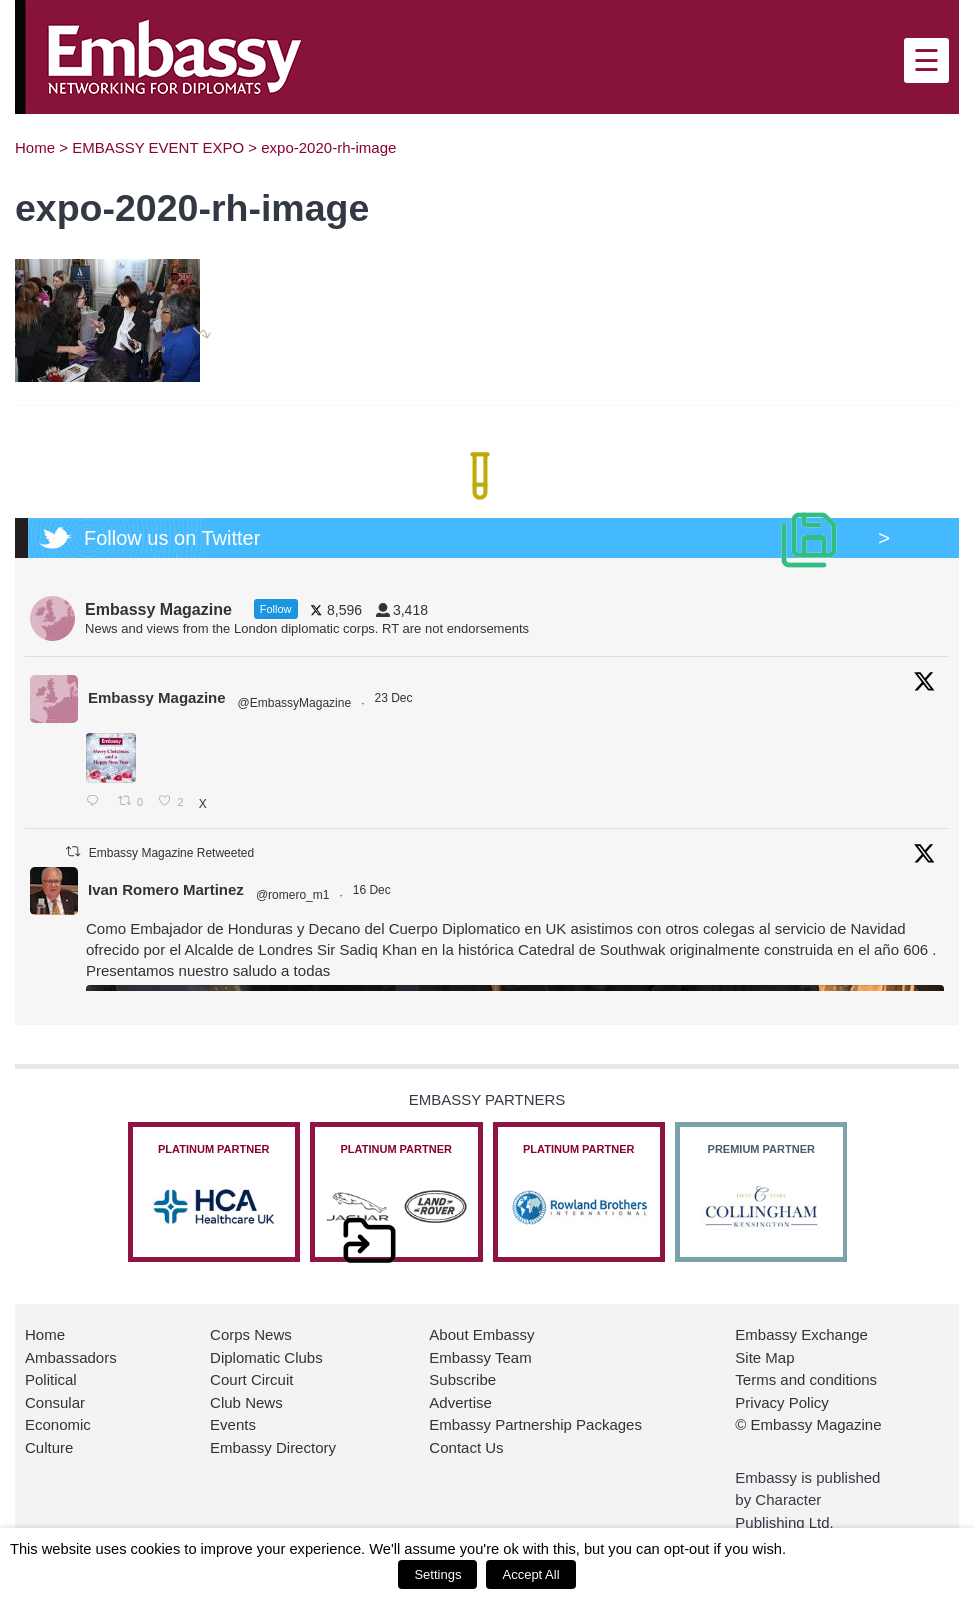 The height and width of the screenshot is (1599, 974). What do you see at coordinates (369, 1241) in the screenshot?
I see `create a symbolic link to this folder` at bounding box center [369, 1241].